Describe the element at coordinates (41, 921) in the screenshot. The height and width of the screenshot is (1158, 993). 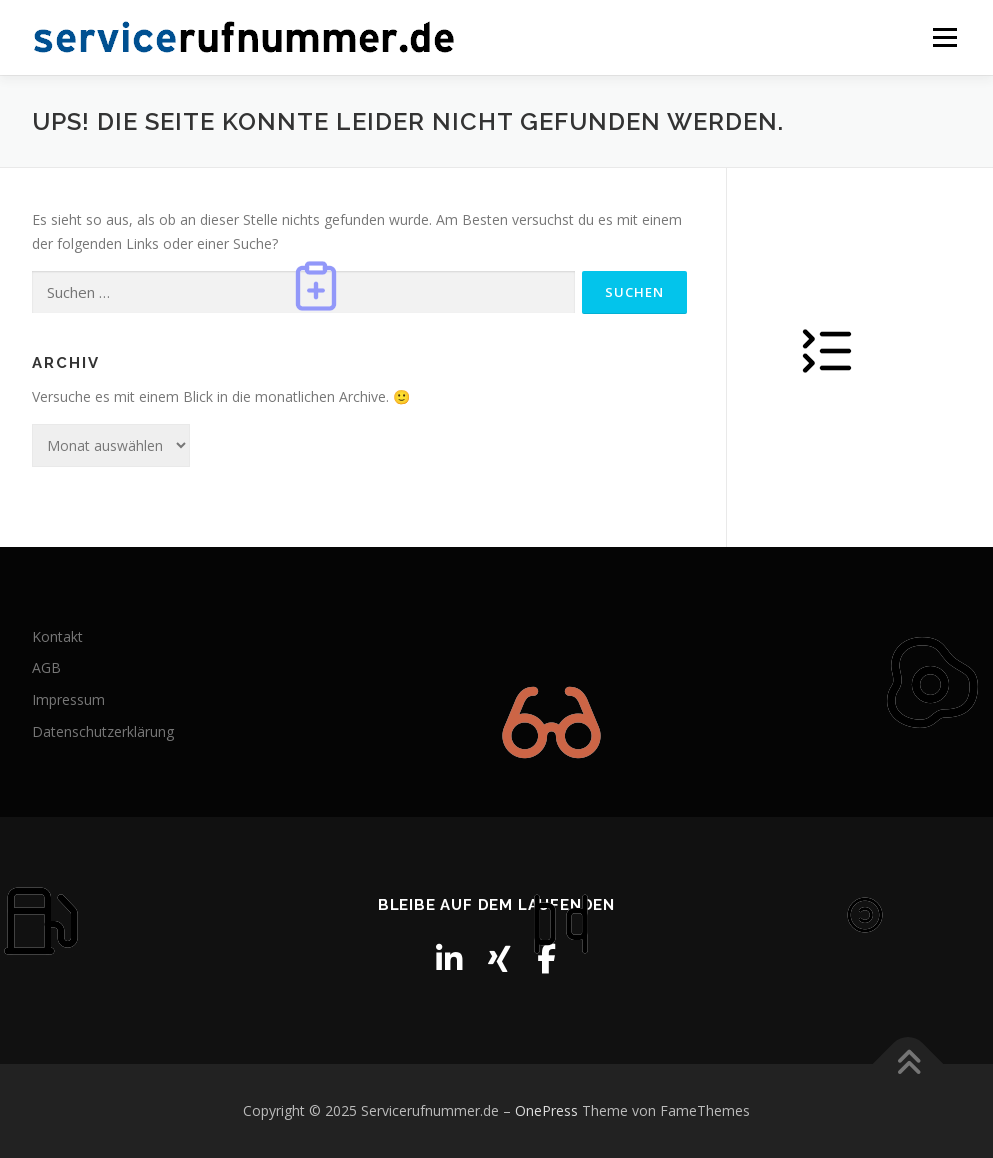
I see `find nearby gas stations` at that location.